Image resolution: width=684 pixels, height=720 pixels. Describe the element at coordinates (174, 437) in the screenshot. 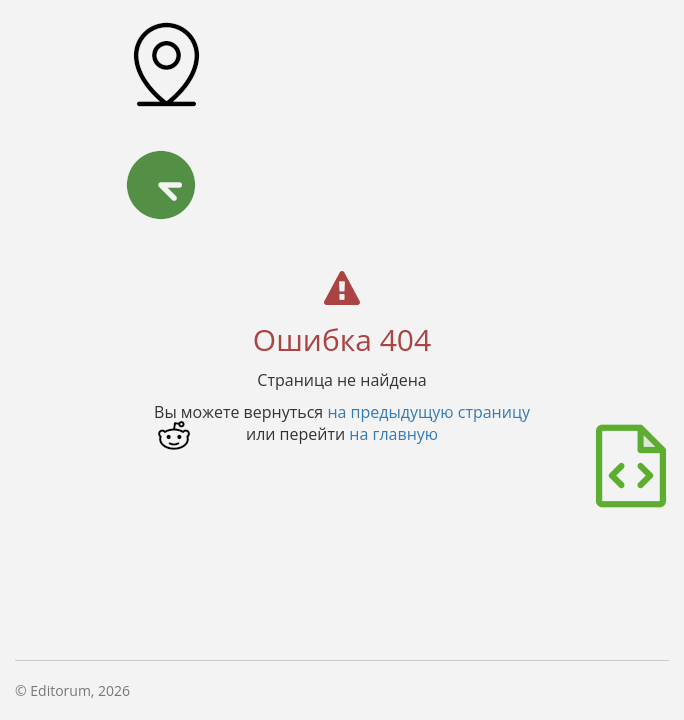

I see `open the Reddit app` at that location.